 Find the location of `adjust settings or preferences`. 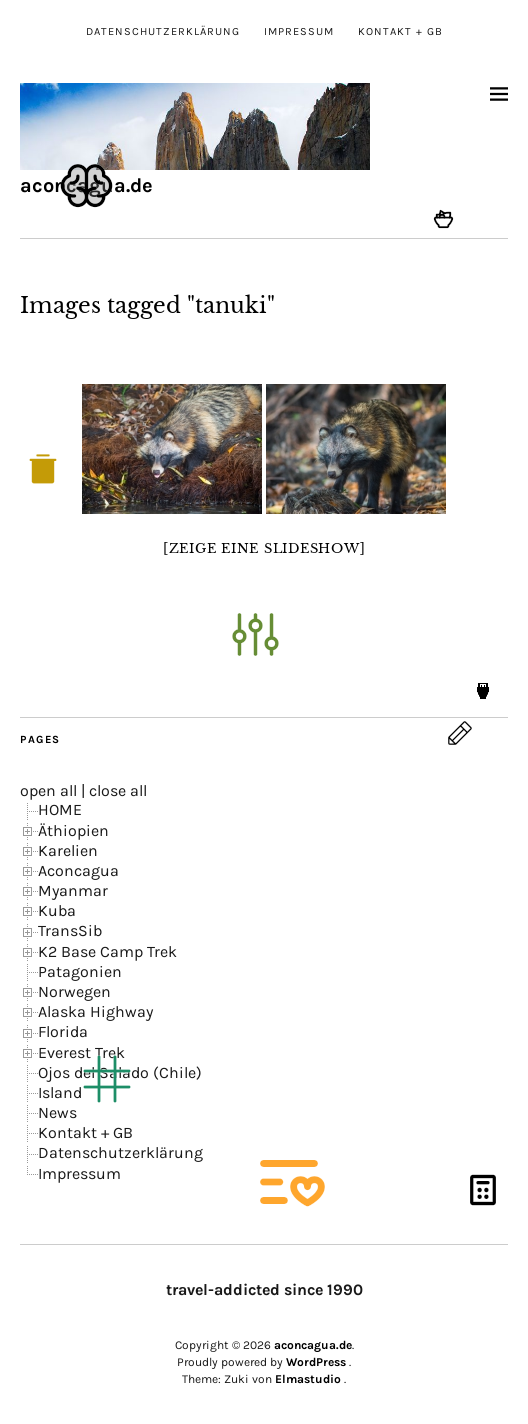

adjust settings or preferences is located at coordinates (255, 634).